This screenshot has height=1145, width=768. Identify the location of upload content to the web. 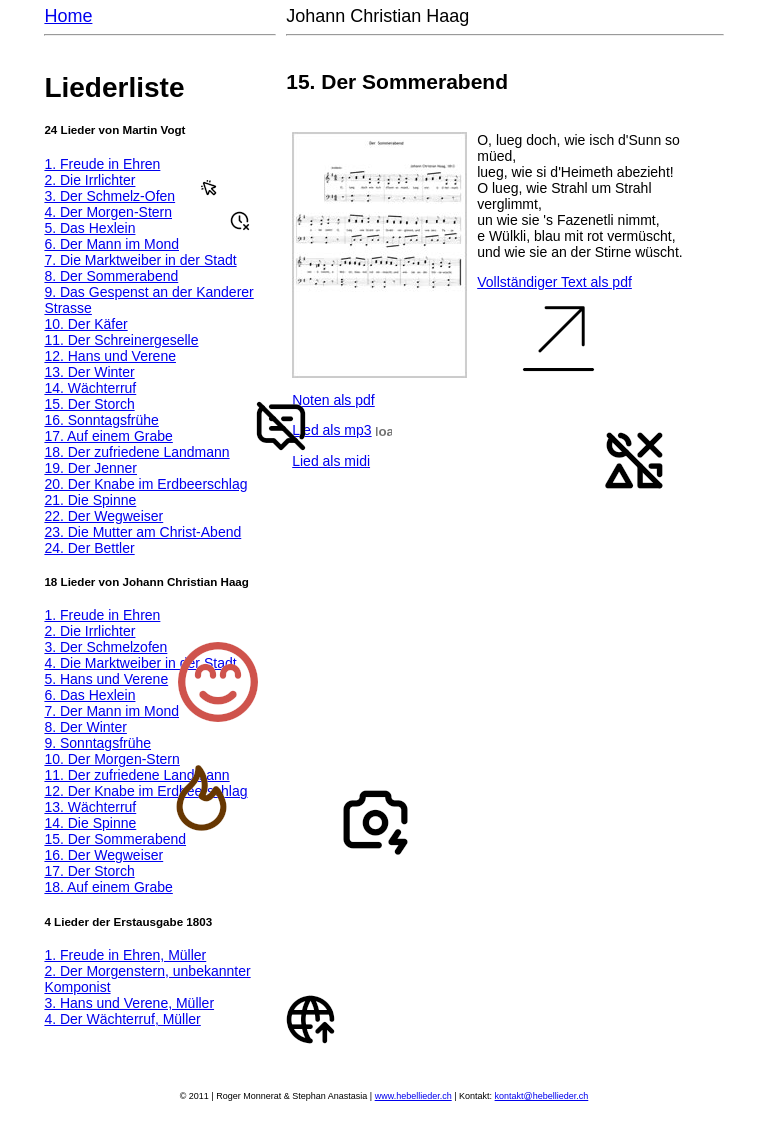
(310, 1019).